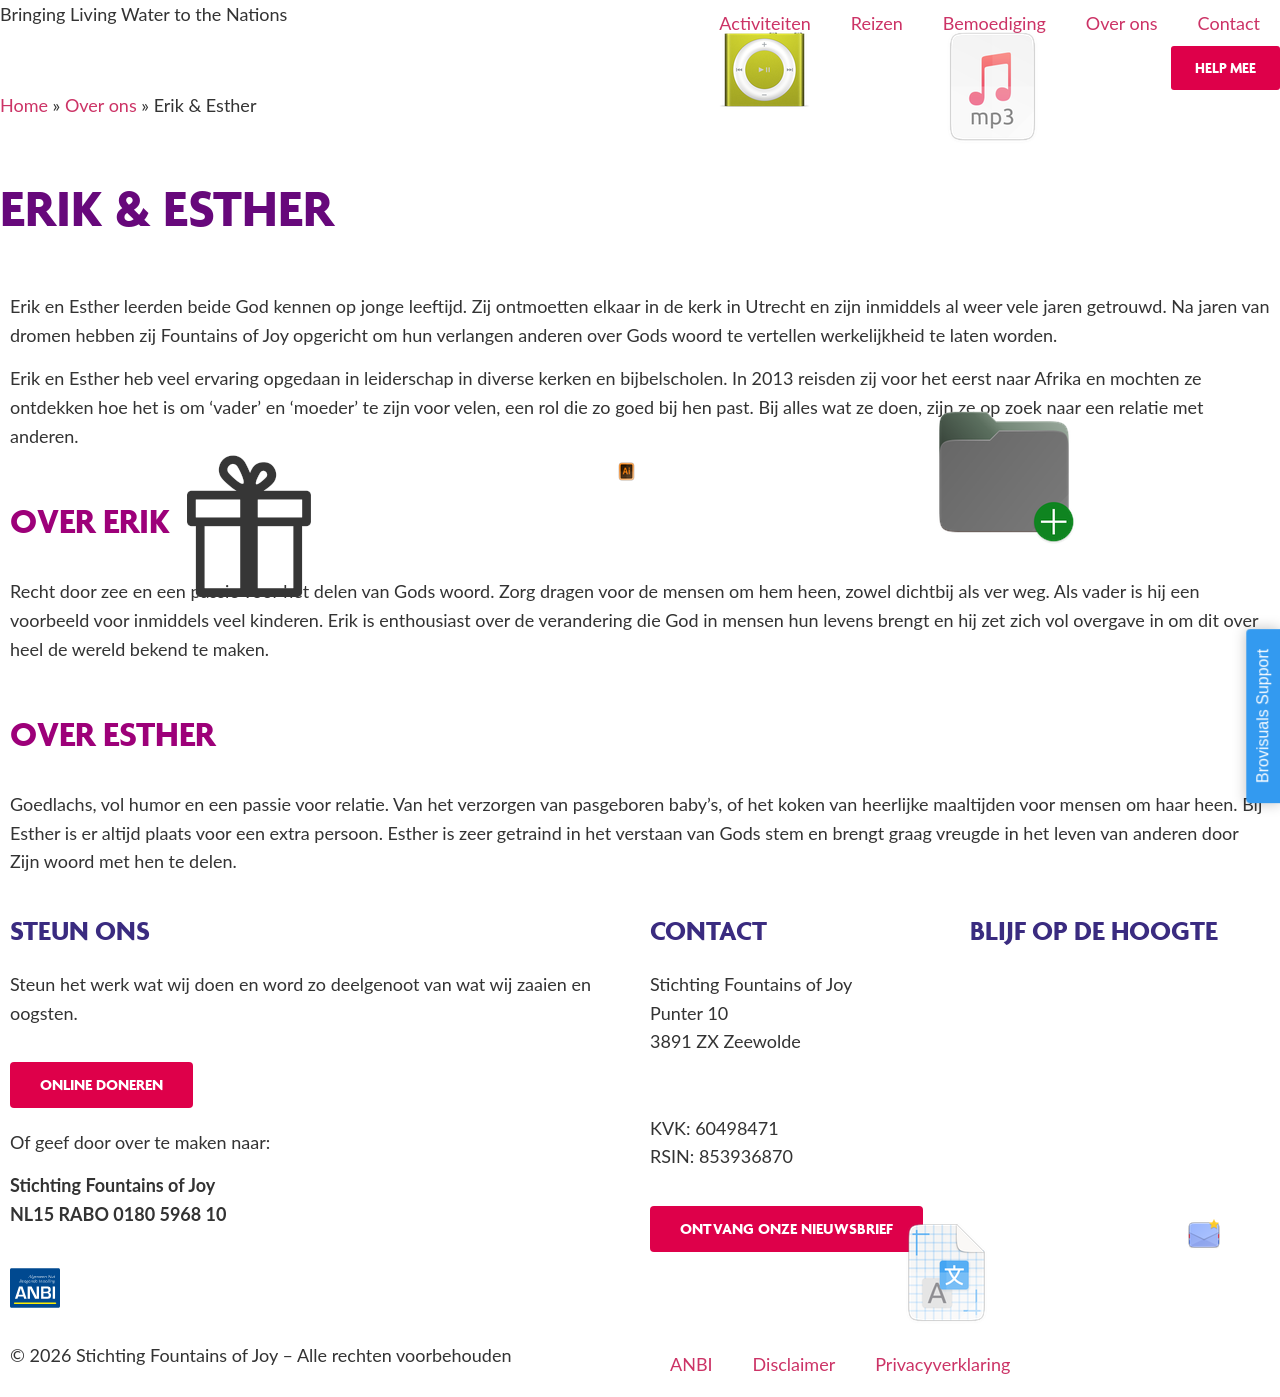 Image resolution: width=1280 pixels, height=1397 pixels. What do you see at coordinates (946, 1272) in the screenshot?
I see `a gettext translation template file (.pot)` at bounding box center [946, 1272].